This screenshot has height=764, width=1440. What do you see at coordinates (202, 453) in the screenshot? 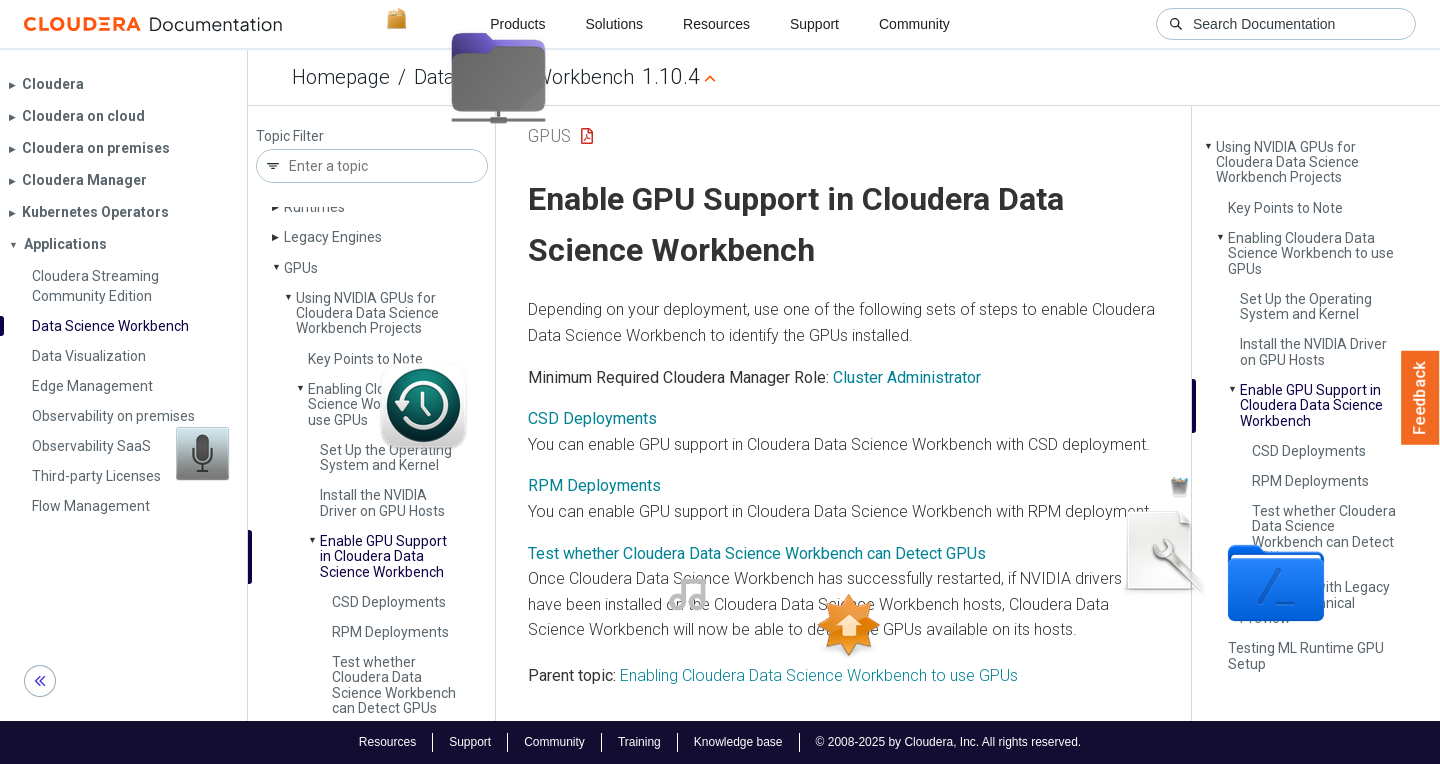
I see `activate voice dictation` at bounding box center [202, 453].